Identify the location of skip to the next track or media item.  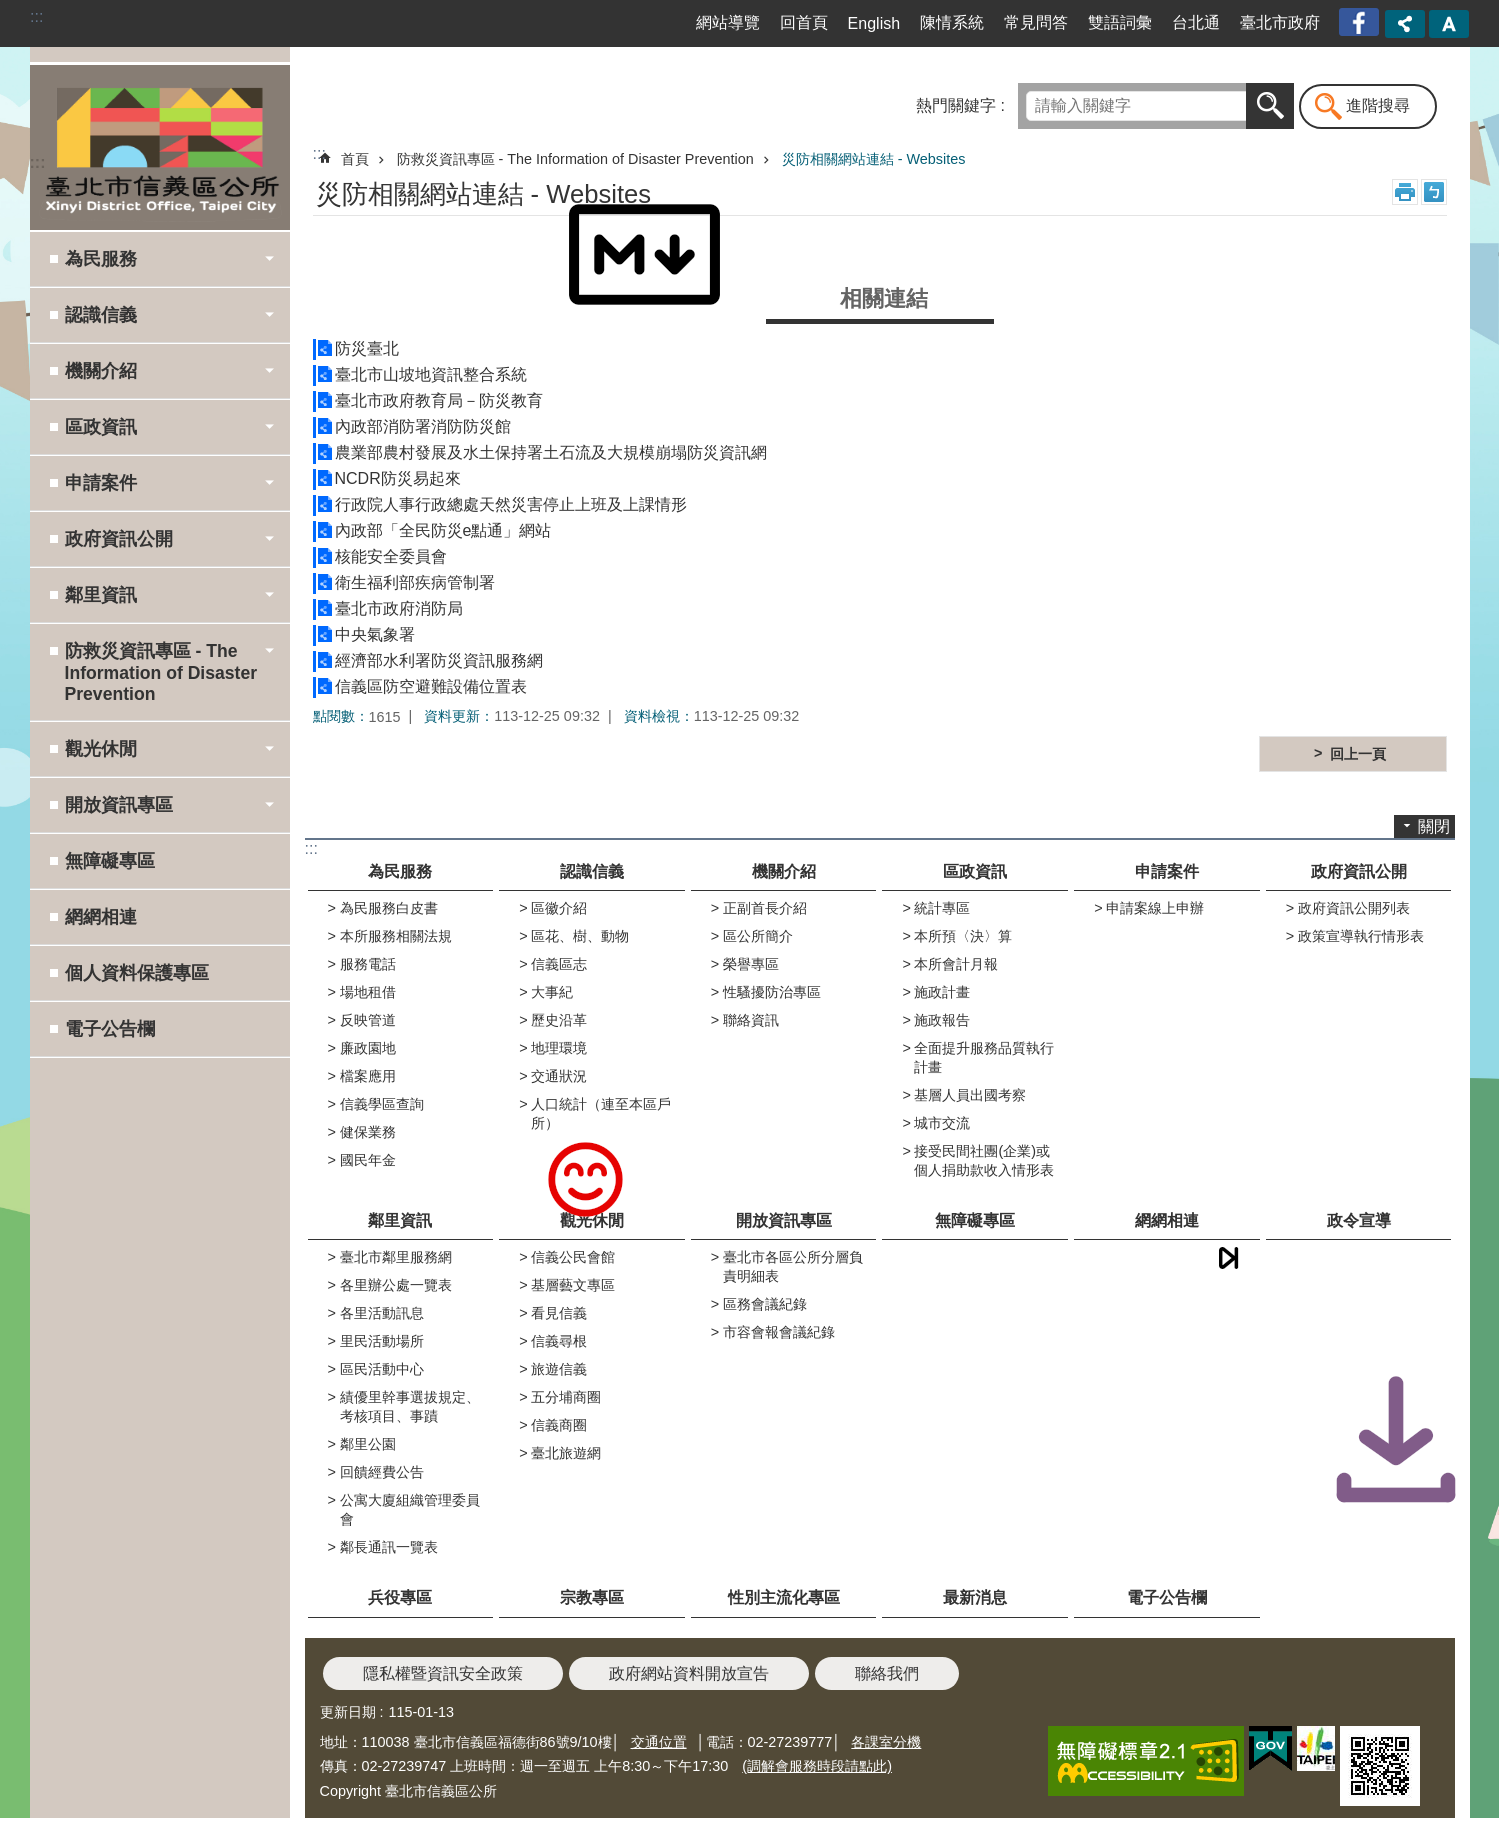
(1229, 1258).